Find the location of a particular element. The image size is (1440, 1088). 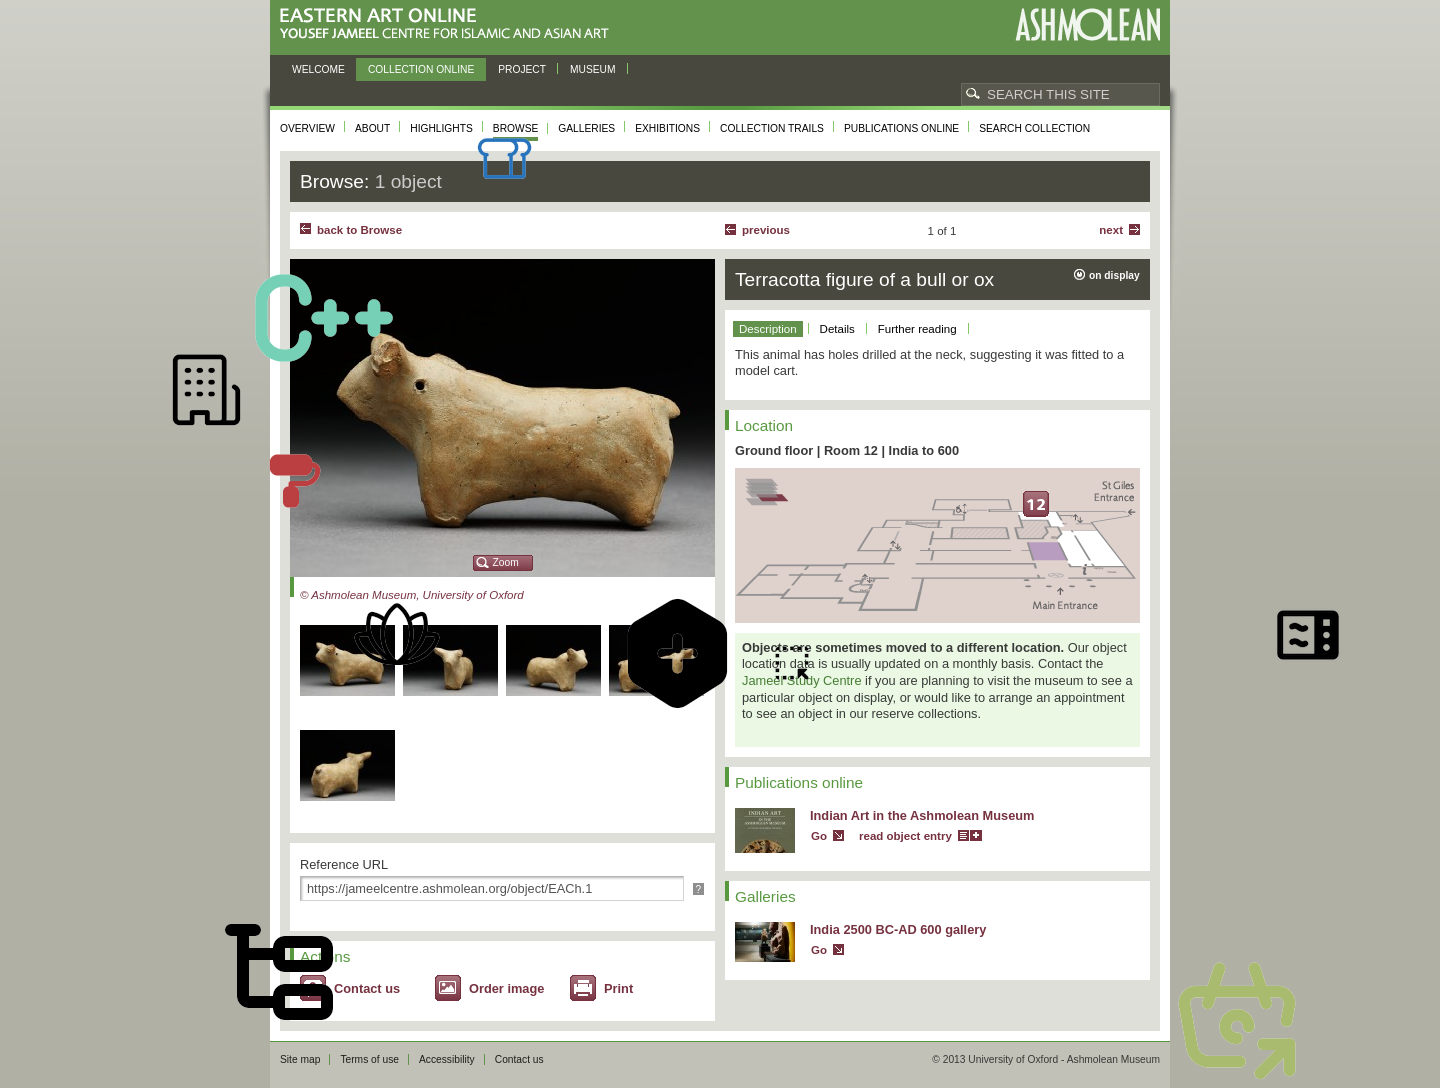

access microwave controls or settings is located at coordinates (1308, 635).